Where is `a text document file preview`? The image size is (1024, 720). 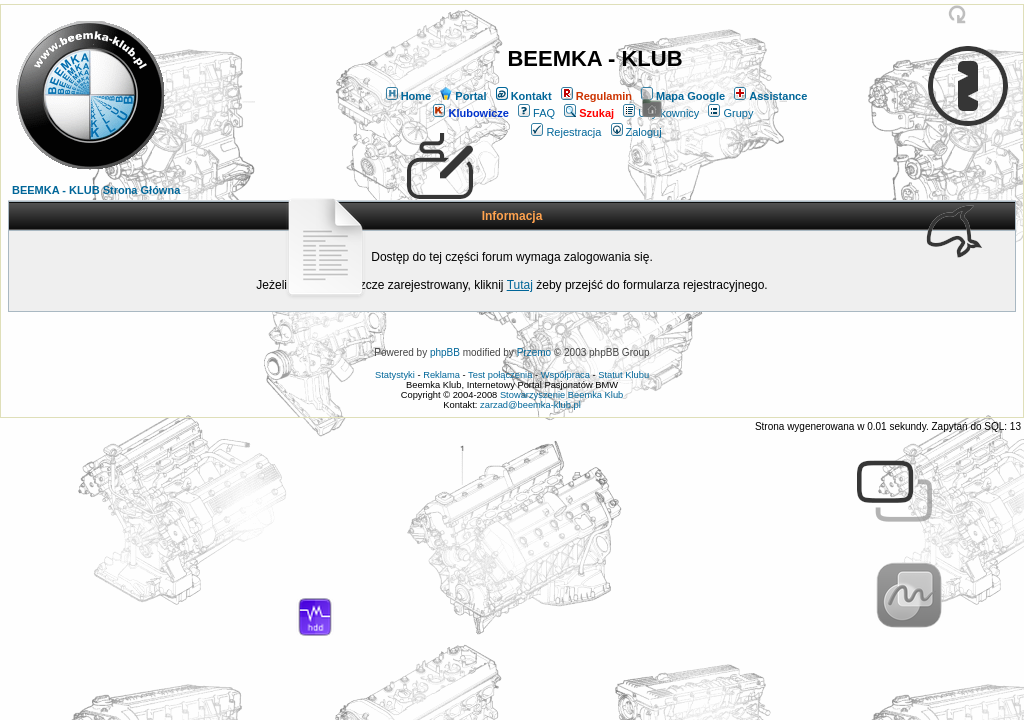
a text document file preview is located at coordinates (325, 248).